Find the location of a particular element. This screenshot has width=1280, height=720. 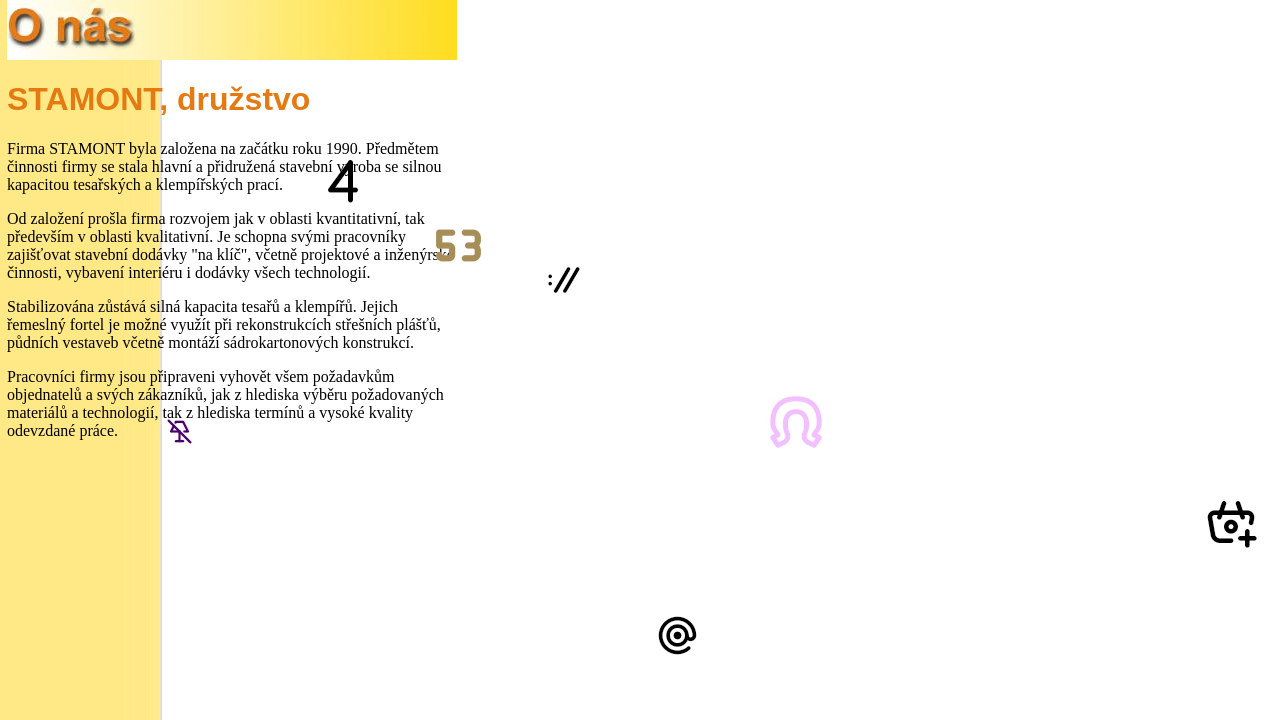

view protocol or connection settings is located at coordinates (563, 280).